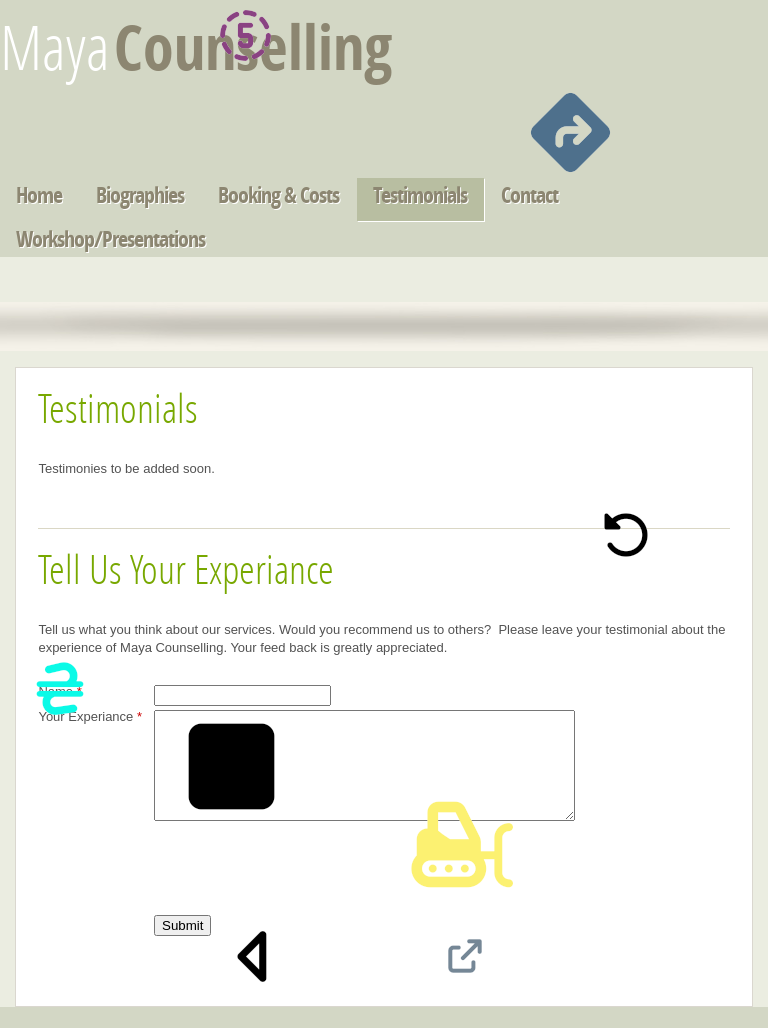 Image resolution: width=768 pixels, height=1028 pixels. What do you see at coordinates (626, 535) in the screenshot?
I see `undo the last action` at bounding box center [626, 535].